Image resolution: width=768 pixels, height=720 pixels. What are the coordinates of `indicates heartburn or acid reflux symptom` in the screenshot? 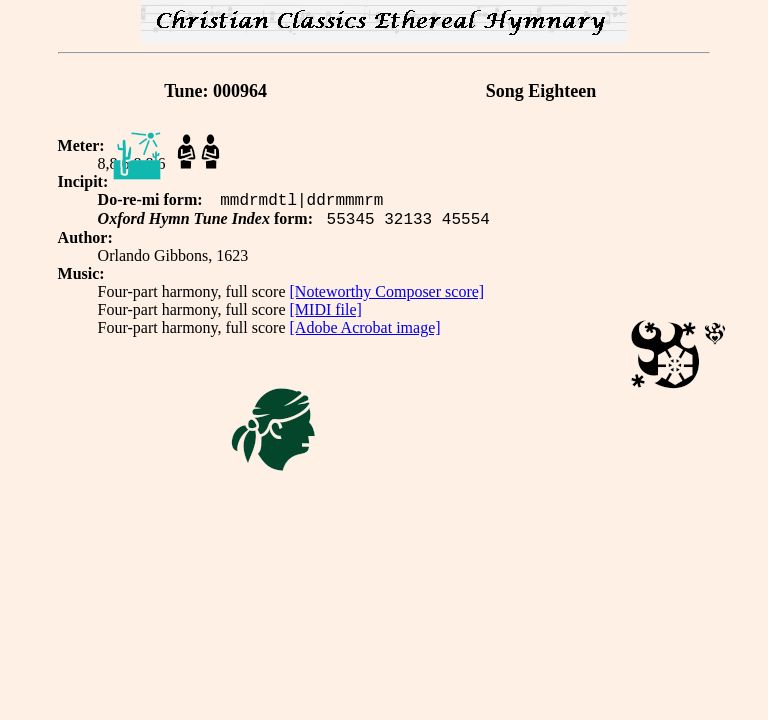 It's located at (714, 333).